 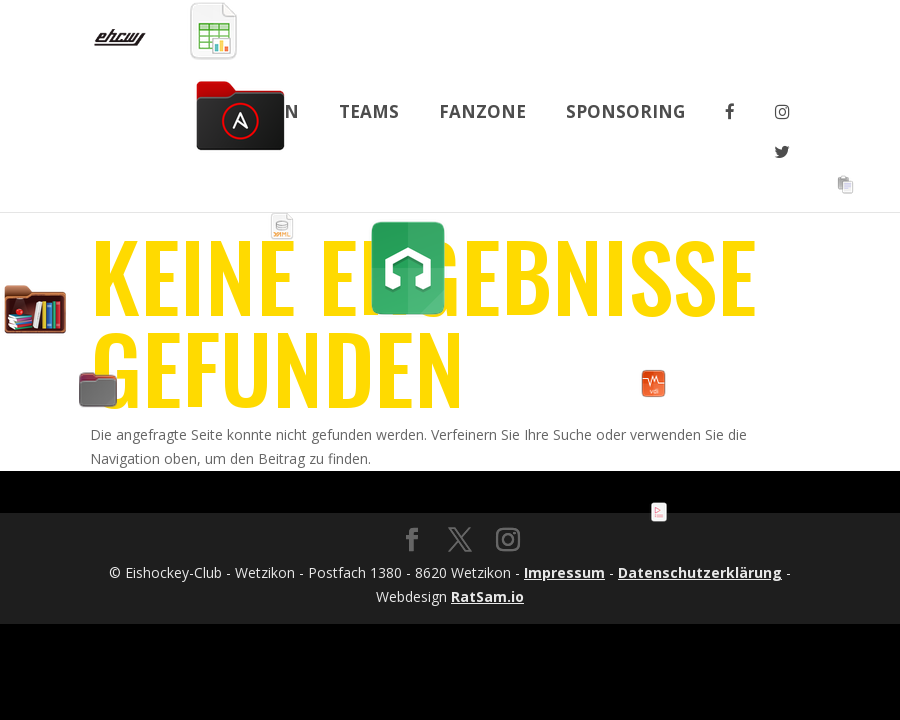 I want to click on spreadsheet file type indicator, so click(x=213, y=30).